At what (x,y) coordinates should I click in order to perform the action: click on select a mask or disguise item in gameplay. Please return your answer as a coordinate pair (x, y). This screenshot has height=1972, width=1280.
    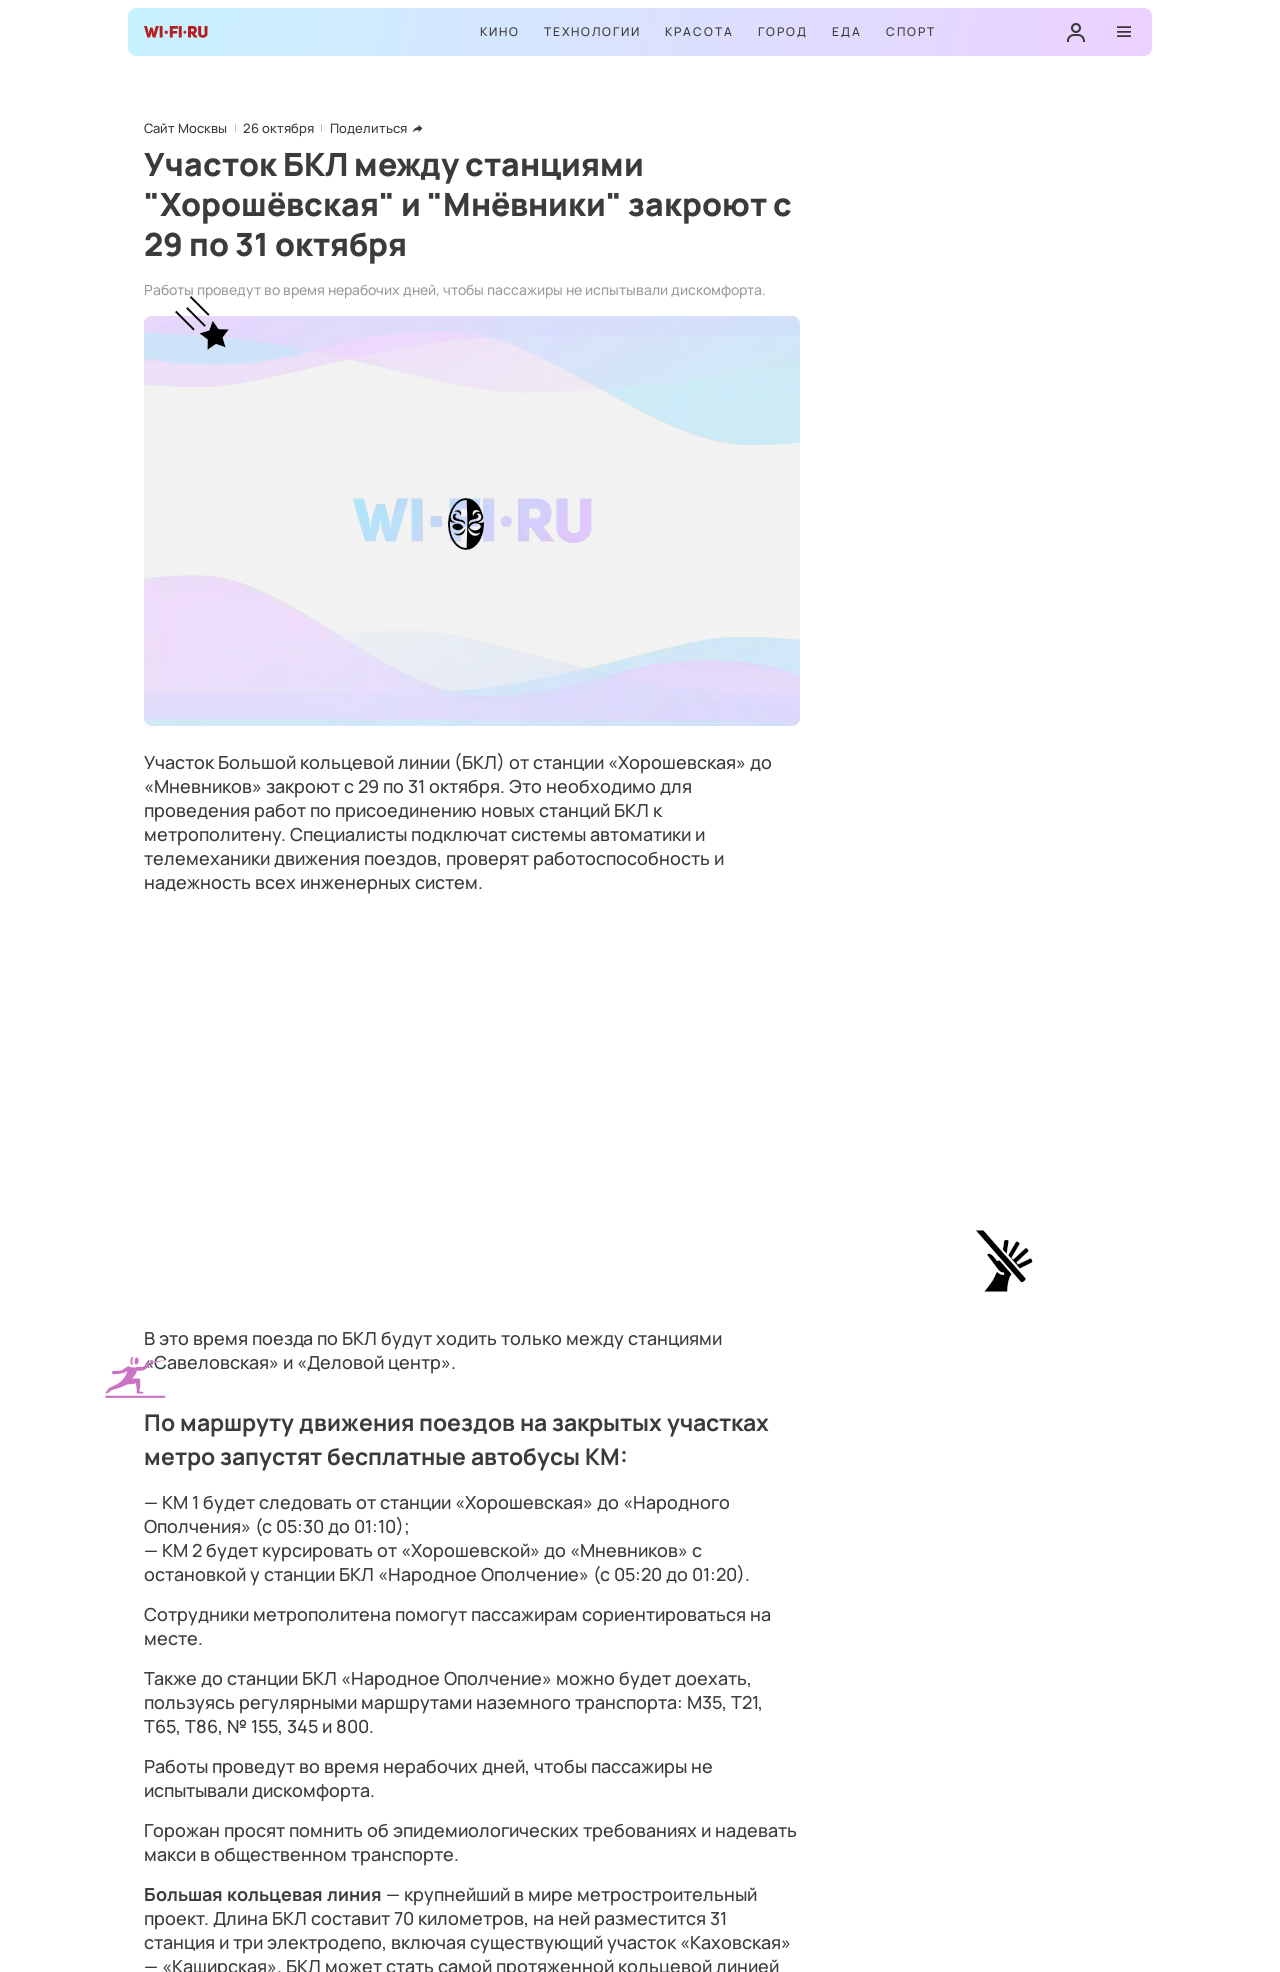
    Looking at the image, I should click on (466, 524).